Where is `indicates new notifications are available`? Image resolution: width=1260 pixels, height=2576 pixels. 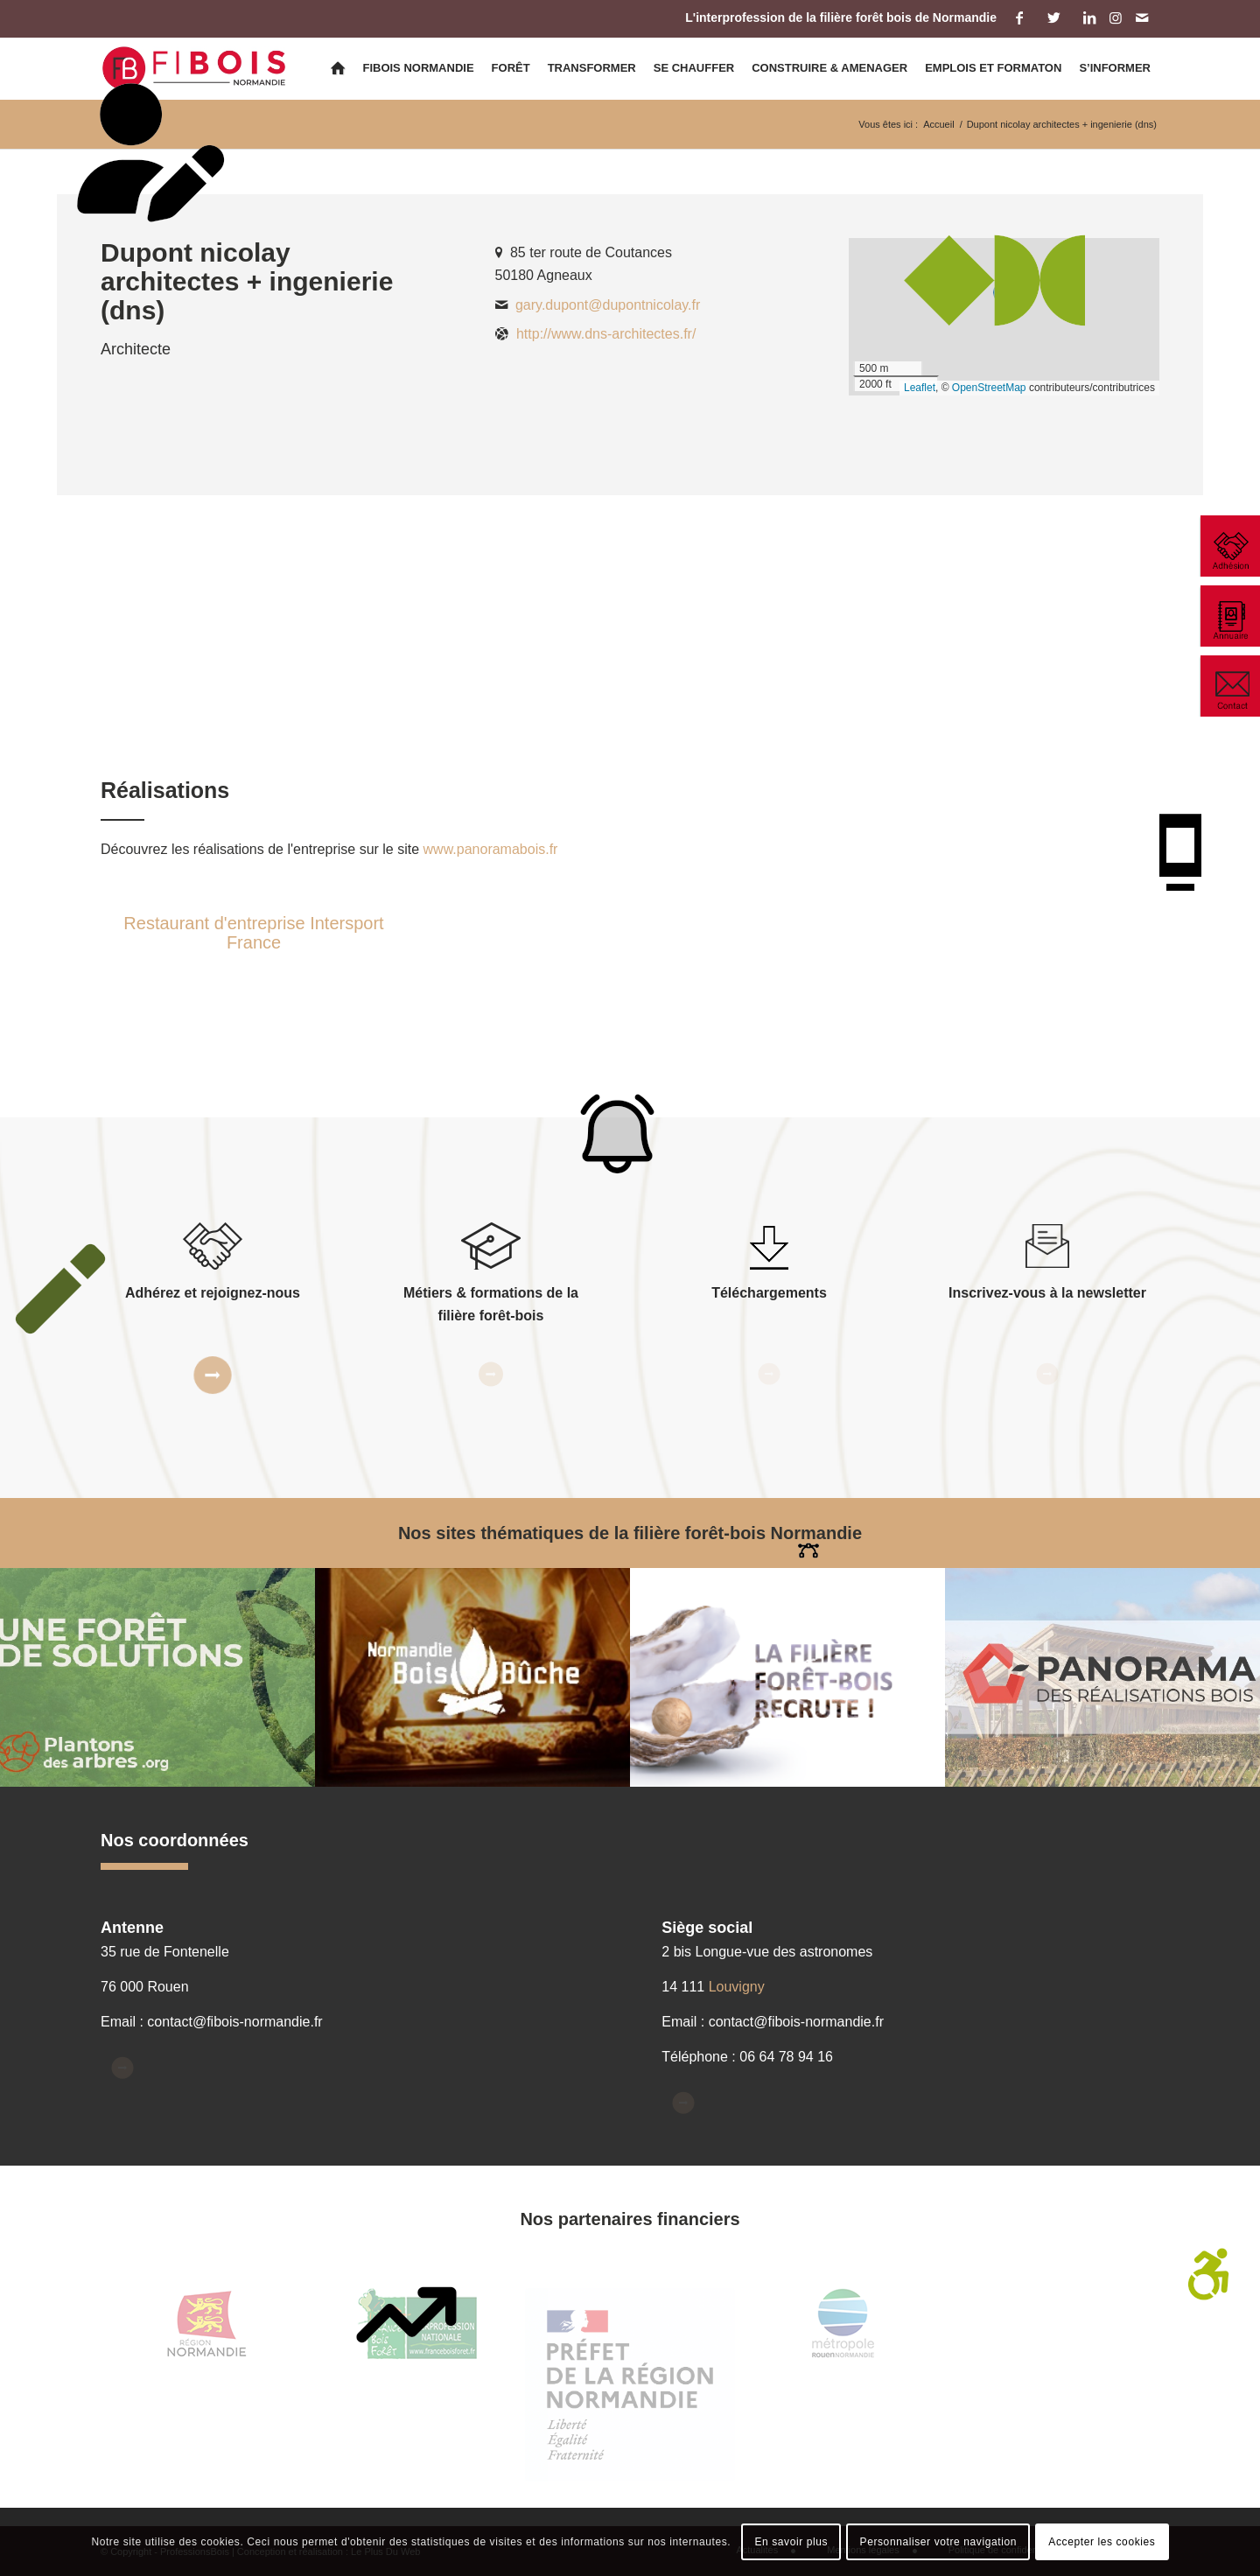
indicates new notifications are available is located at coordinates (617, 1135).